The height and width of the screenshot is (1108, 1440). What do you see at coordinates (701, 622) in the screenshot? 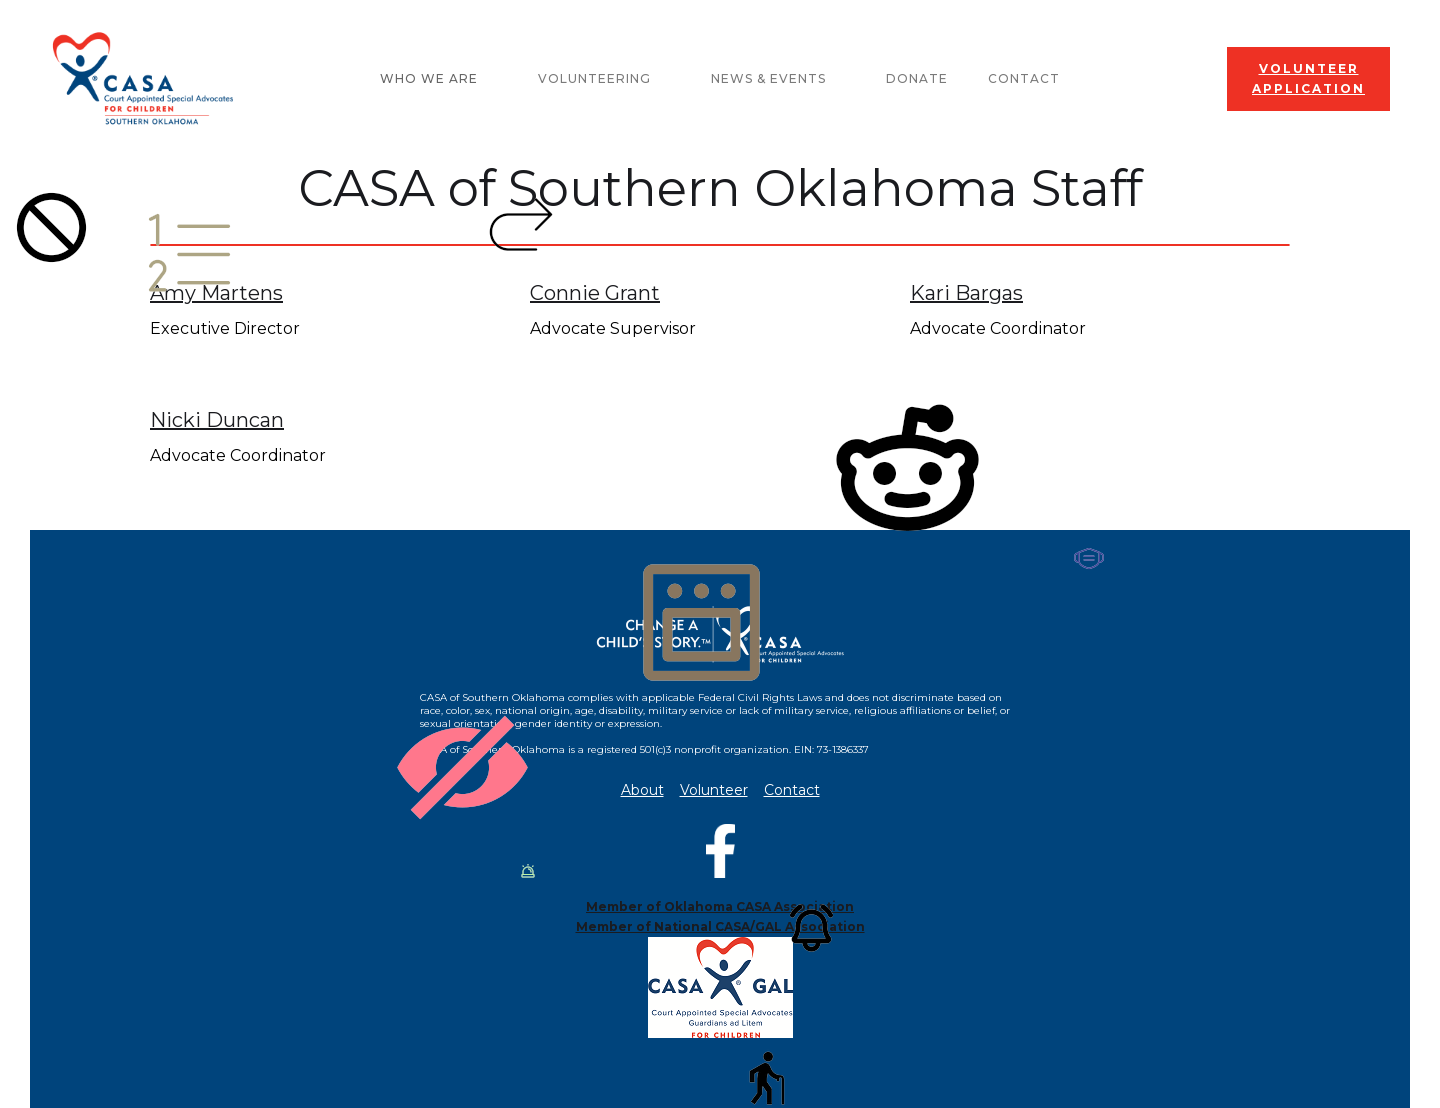
I see `access kitchen or cooking appliance controls` at bounding box center [701, 622].